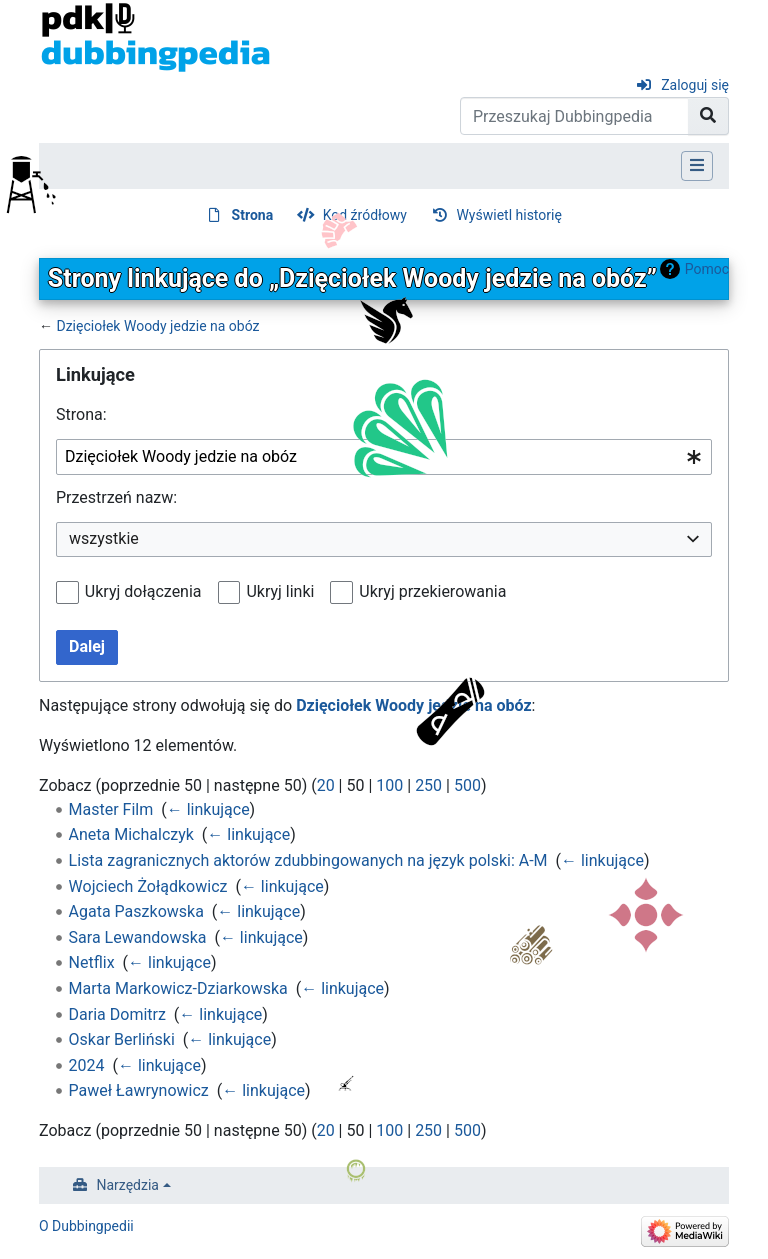  What do you see at coordinates (33, 184) in the screenshot?
I see `view water storage levels` at bounding box center [33, 184].